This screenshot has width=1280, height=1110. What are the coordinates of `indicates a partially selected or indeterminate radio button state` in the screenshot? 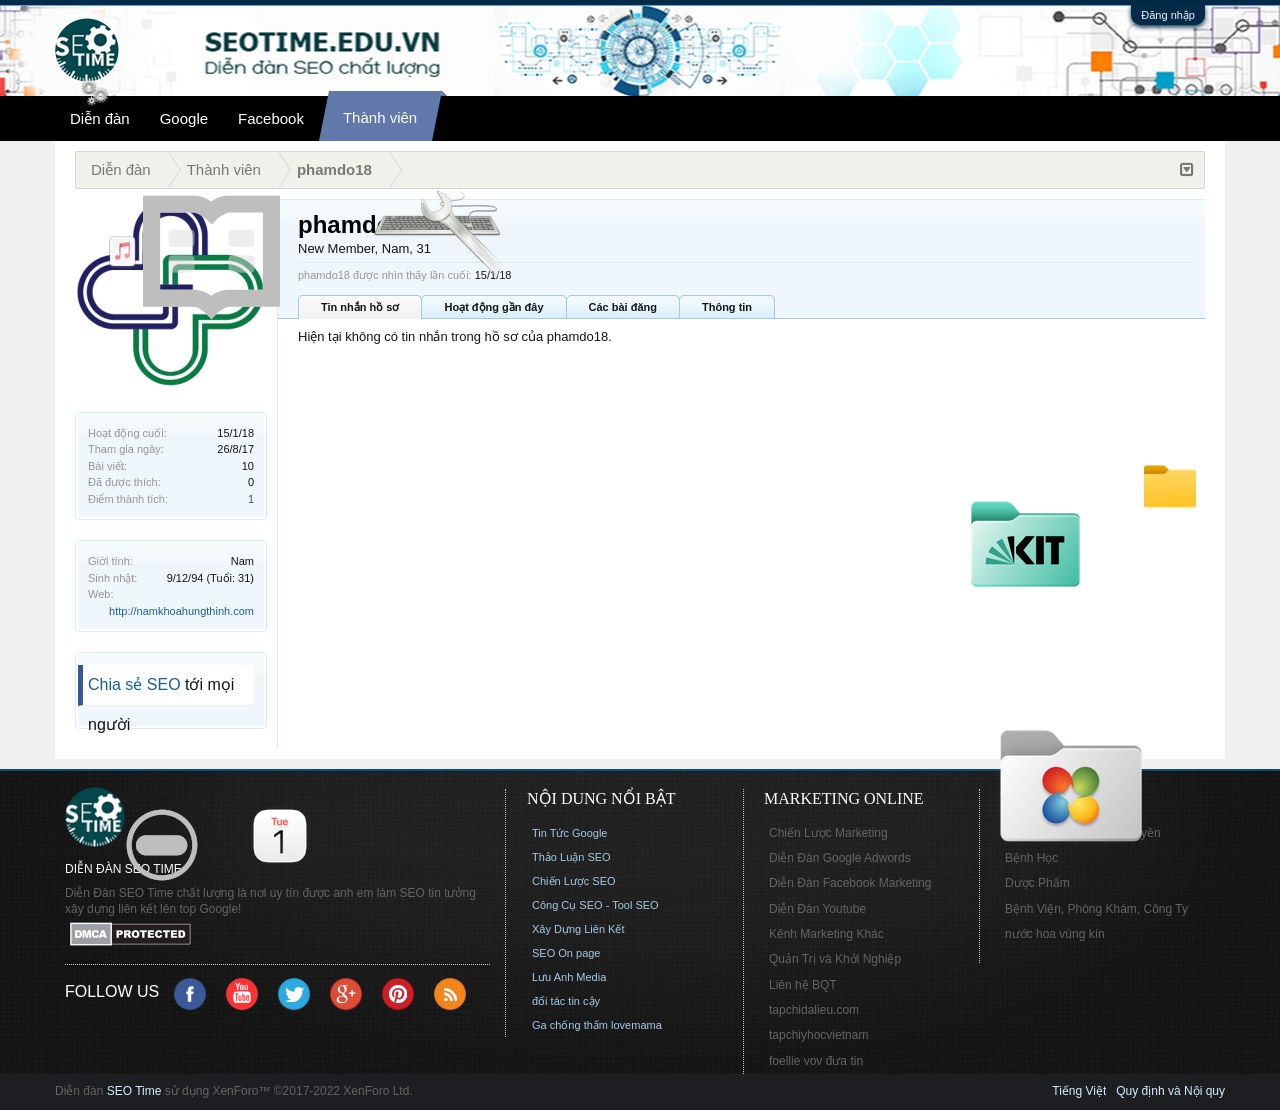 It's located at (162, 845).